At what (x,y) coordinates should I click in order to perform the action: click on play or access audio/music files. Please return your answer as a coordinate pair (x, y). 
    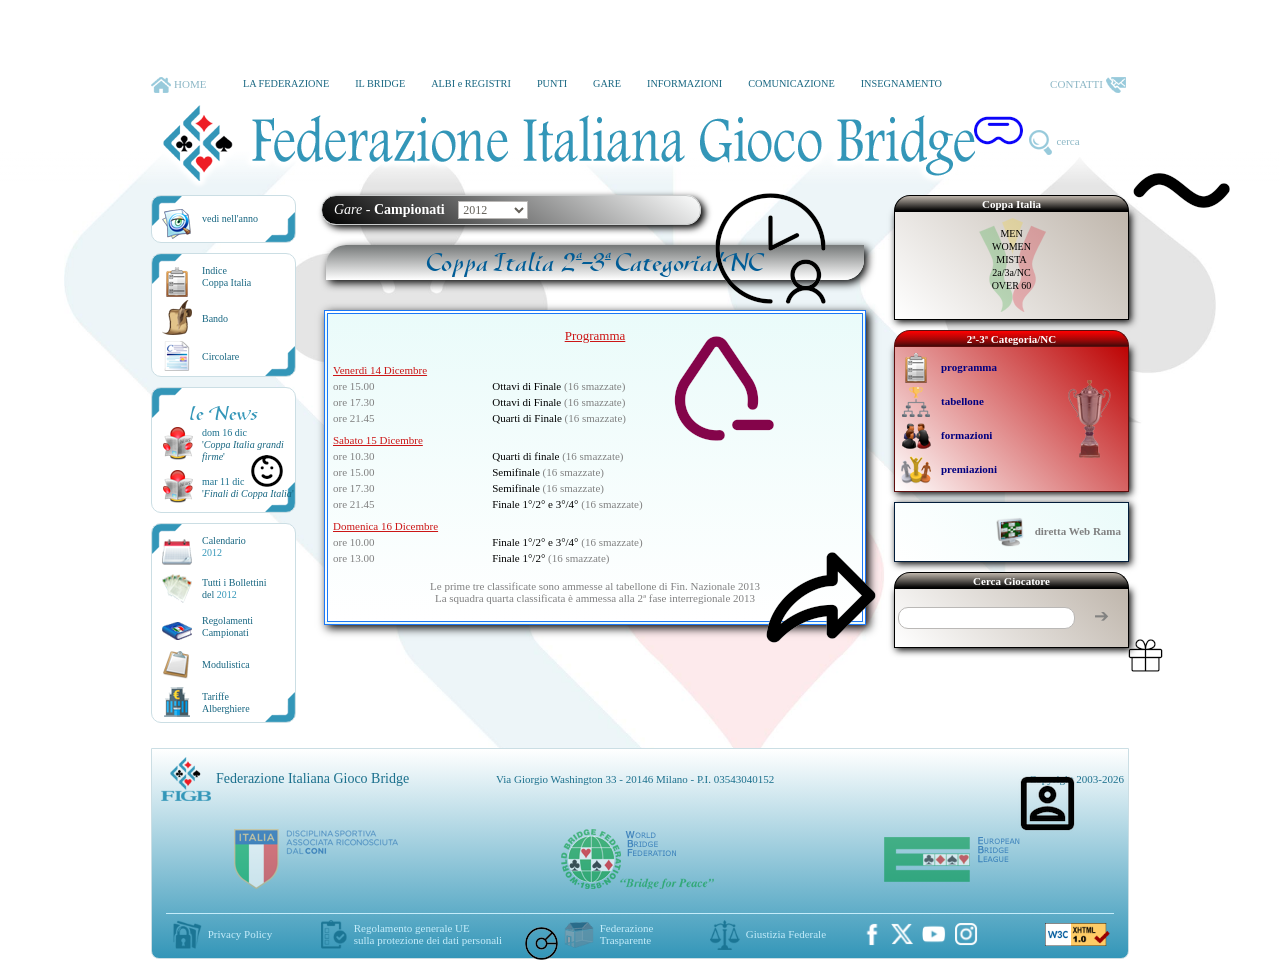
    Looking at the image, I should click on (541, 943).